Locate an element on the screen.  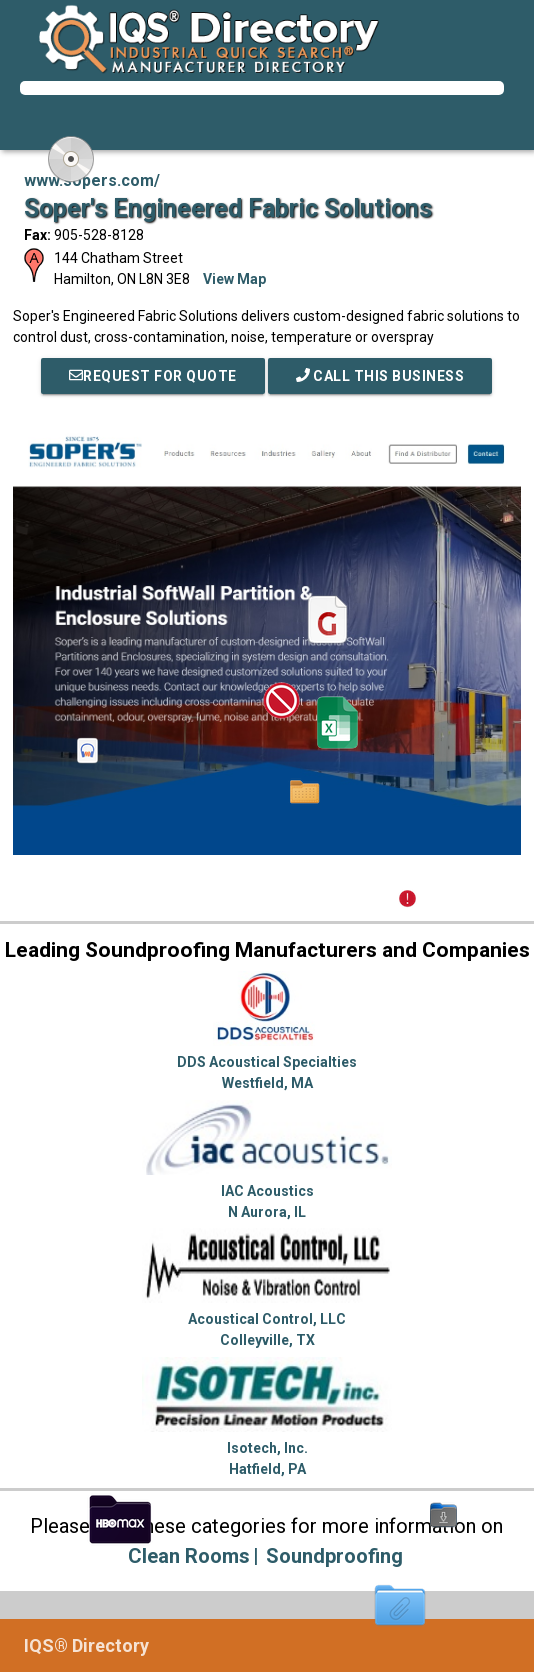
open folder containing HBO Max content is located at coordinates (120, 1521).